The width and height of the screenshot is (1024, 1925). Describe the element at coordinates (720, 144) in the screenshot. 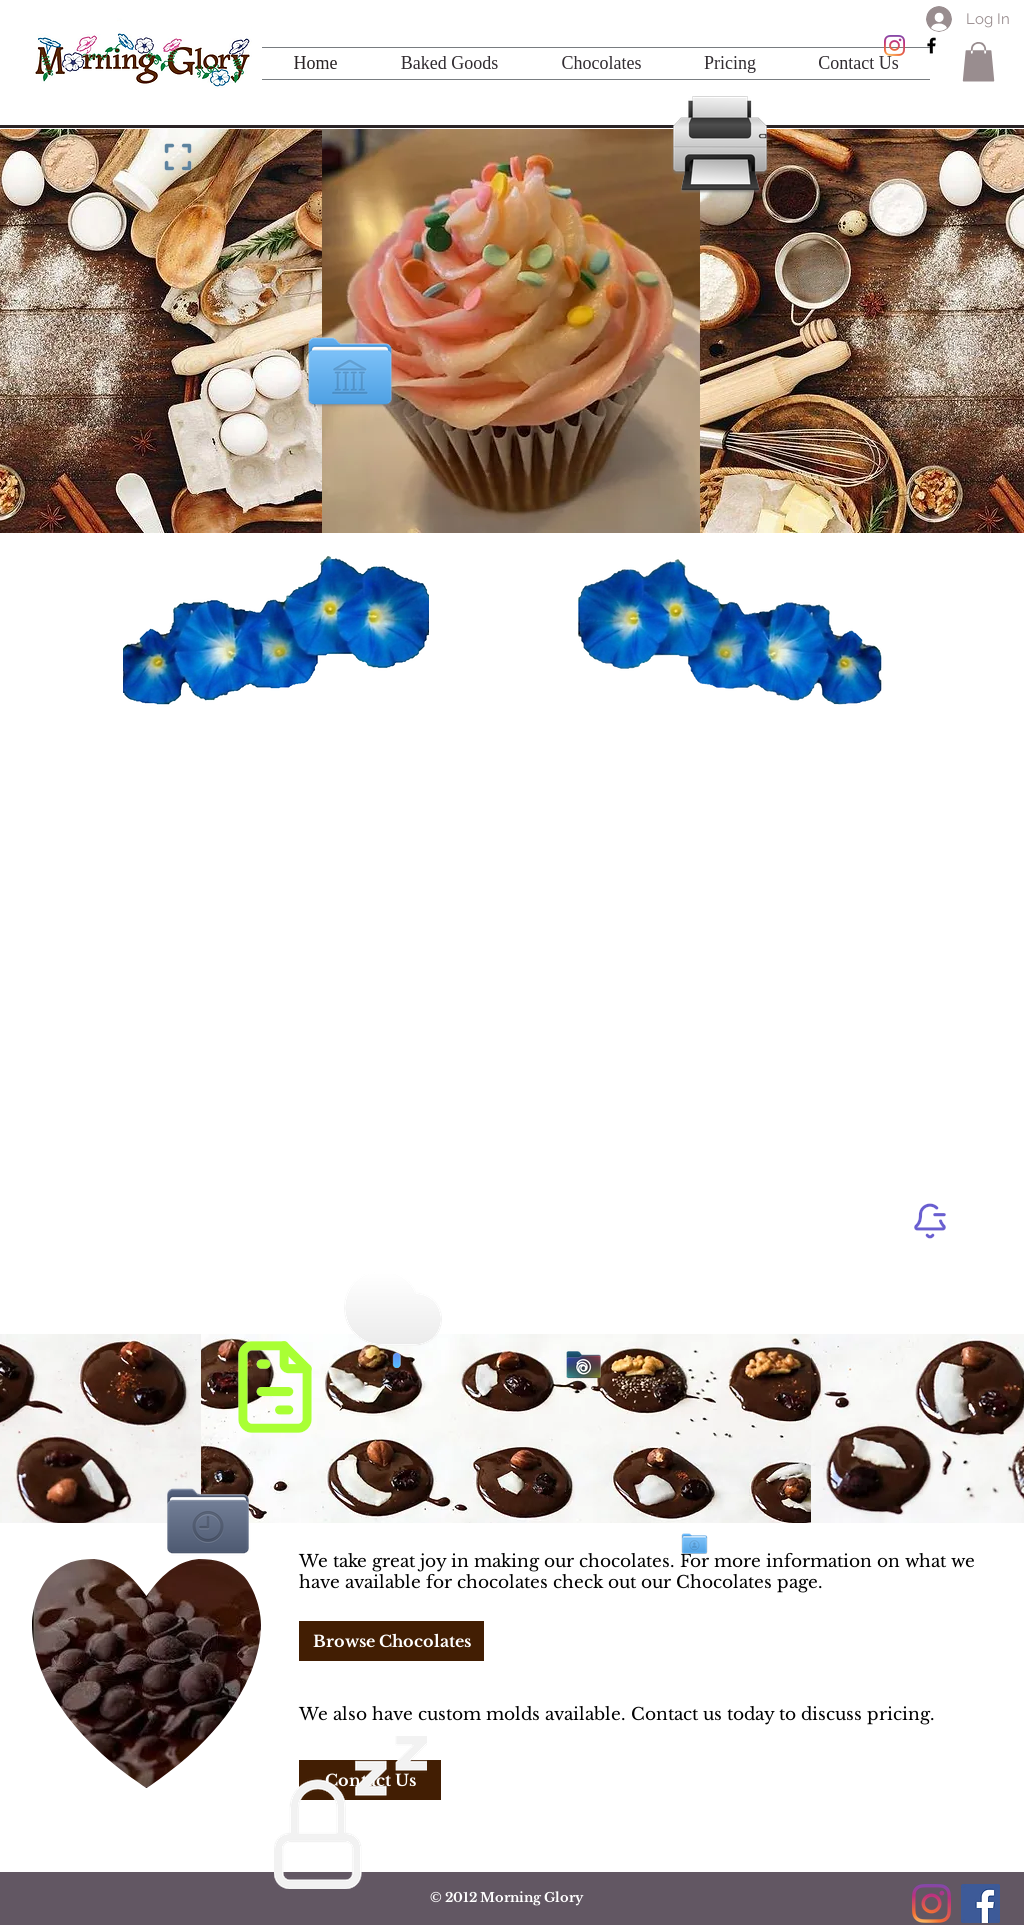

I see `access printer settings and preferences` at that location.